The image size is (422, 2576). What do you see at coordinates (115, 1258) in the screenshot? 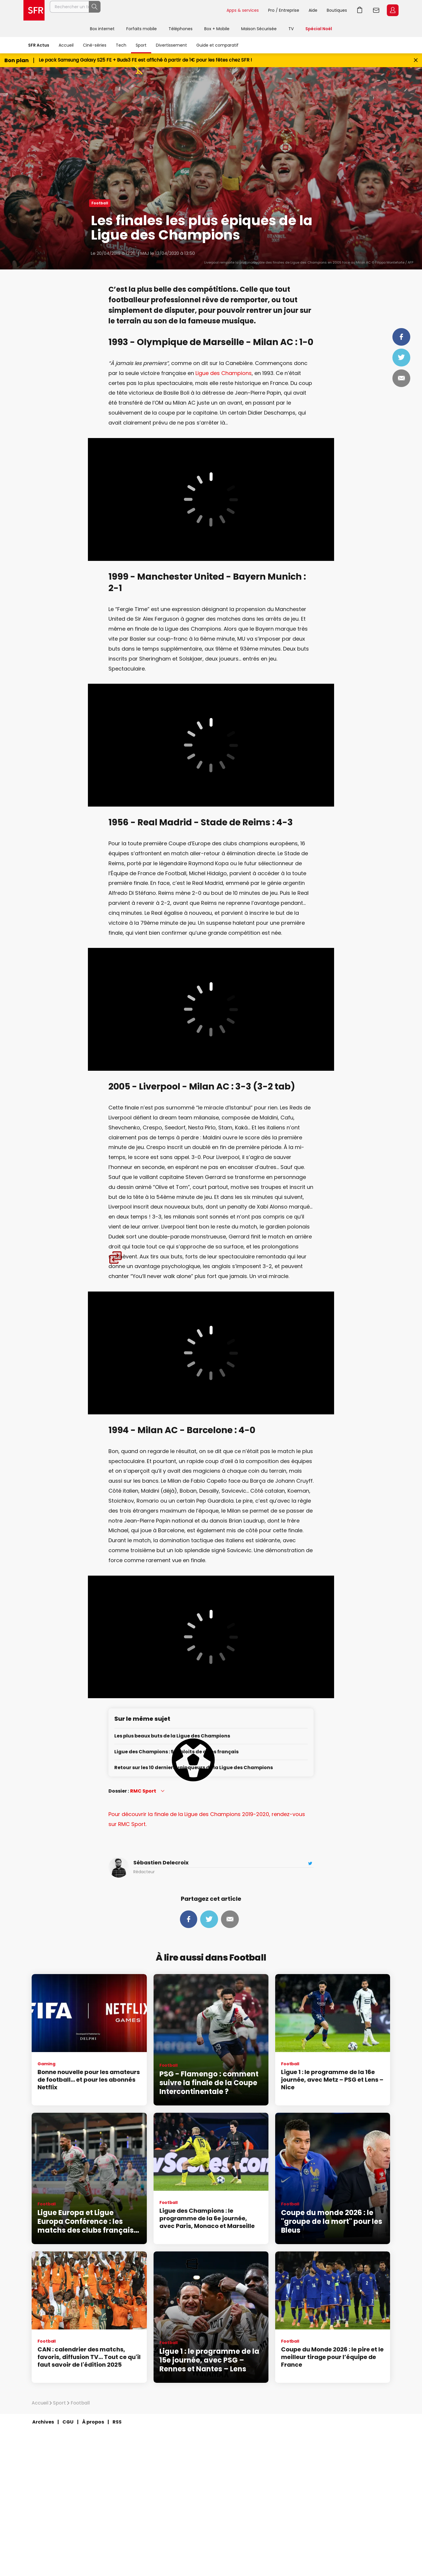
I see `swap or exchange items` at bounding box center [115, 1258].